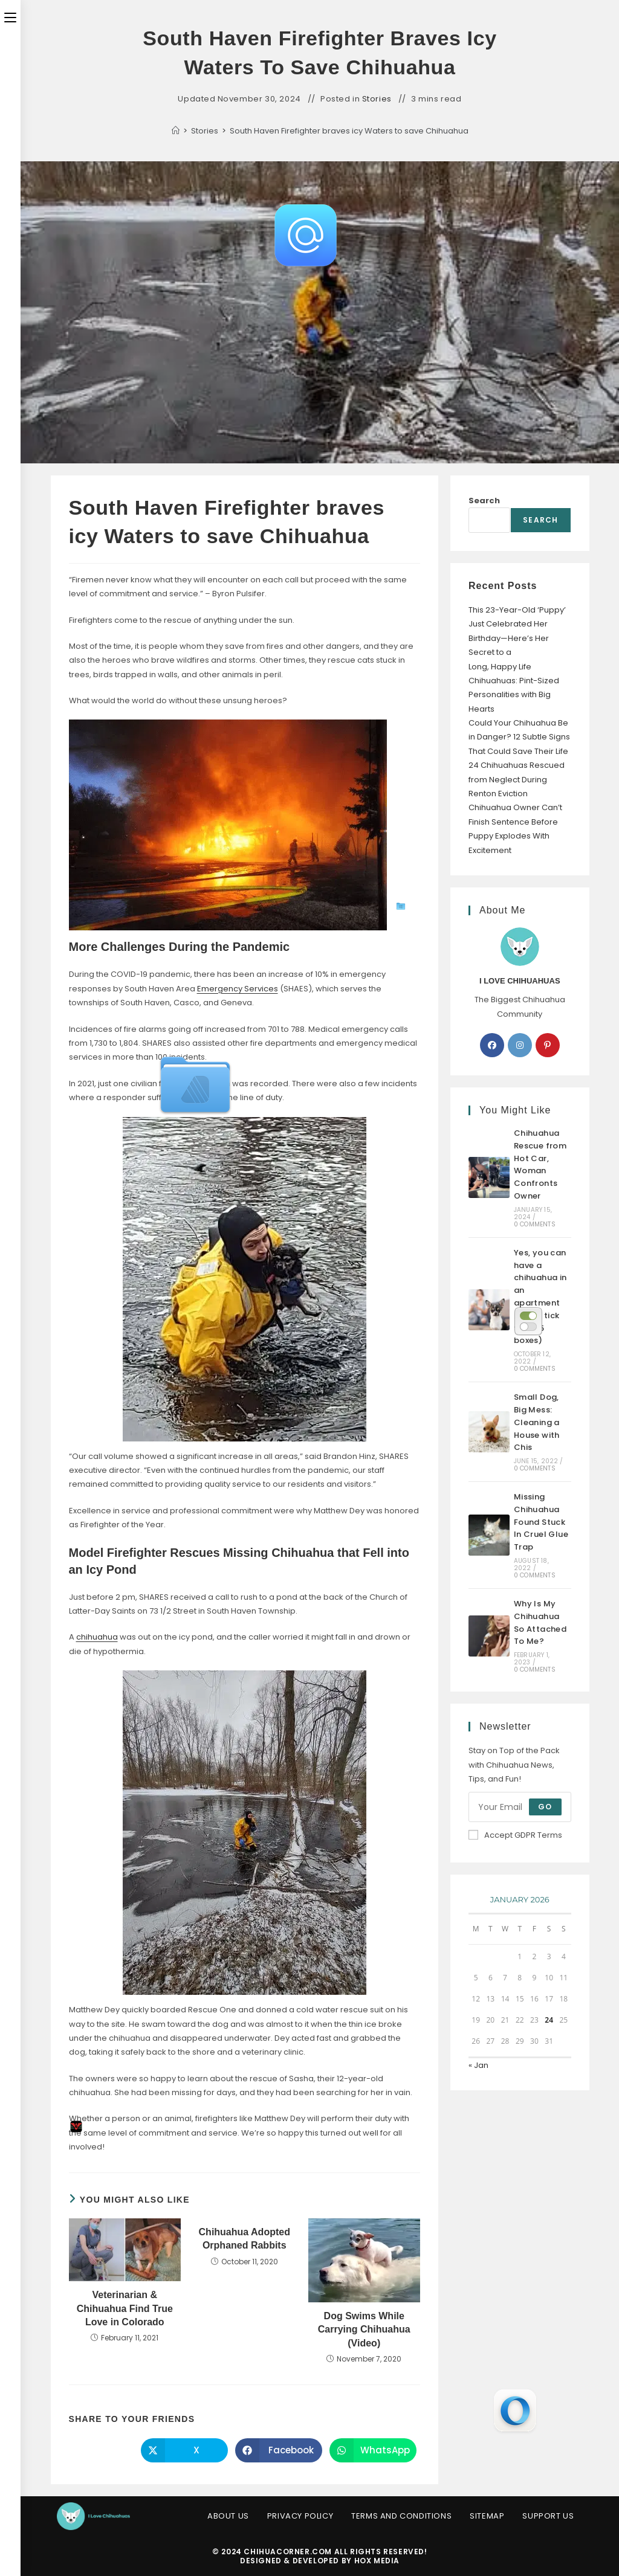 The width and height of the screenshot is (619, 2576). I want to click on open system tweaks or settings customization, so click(528, 1321).